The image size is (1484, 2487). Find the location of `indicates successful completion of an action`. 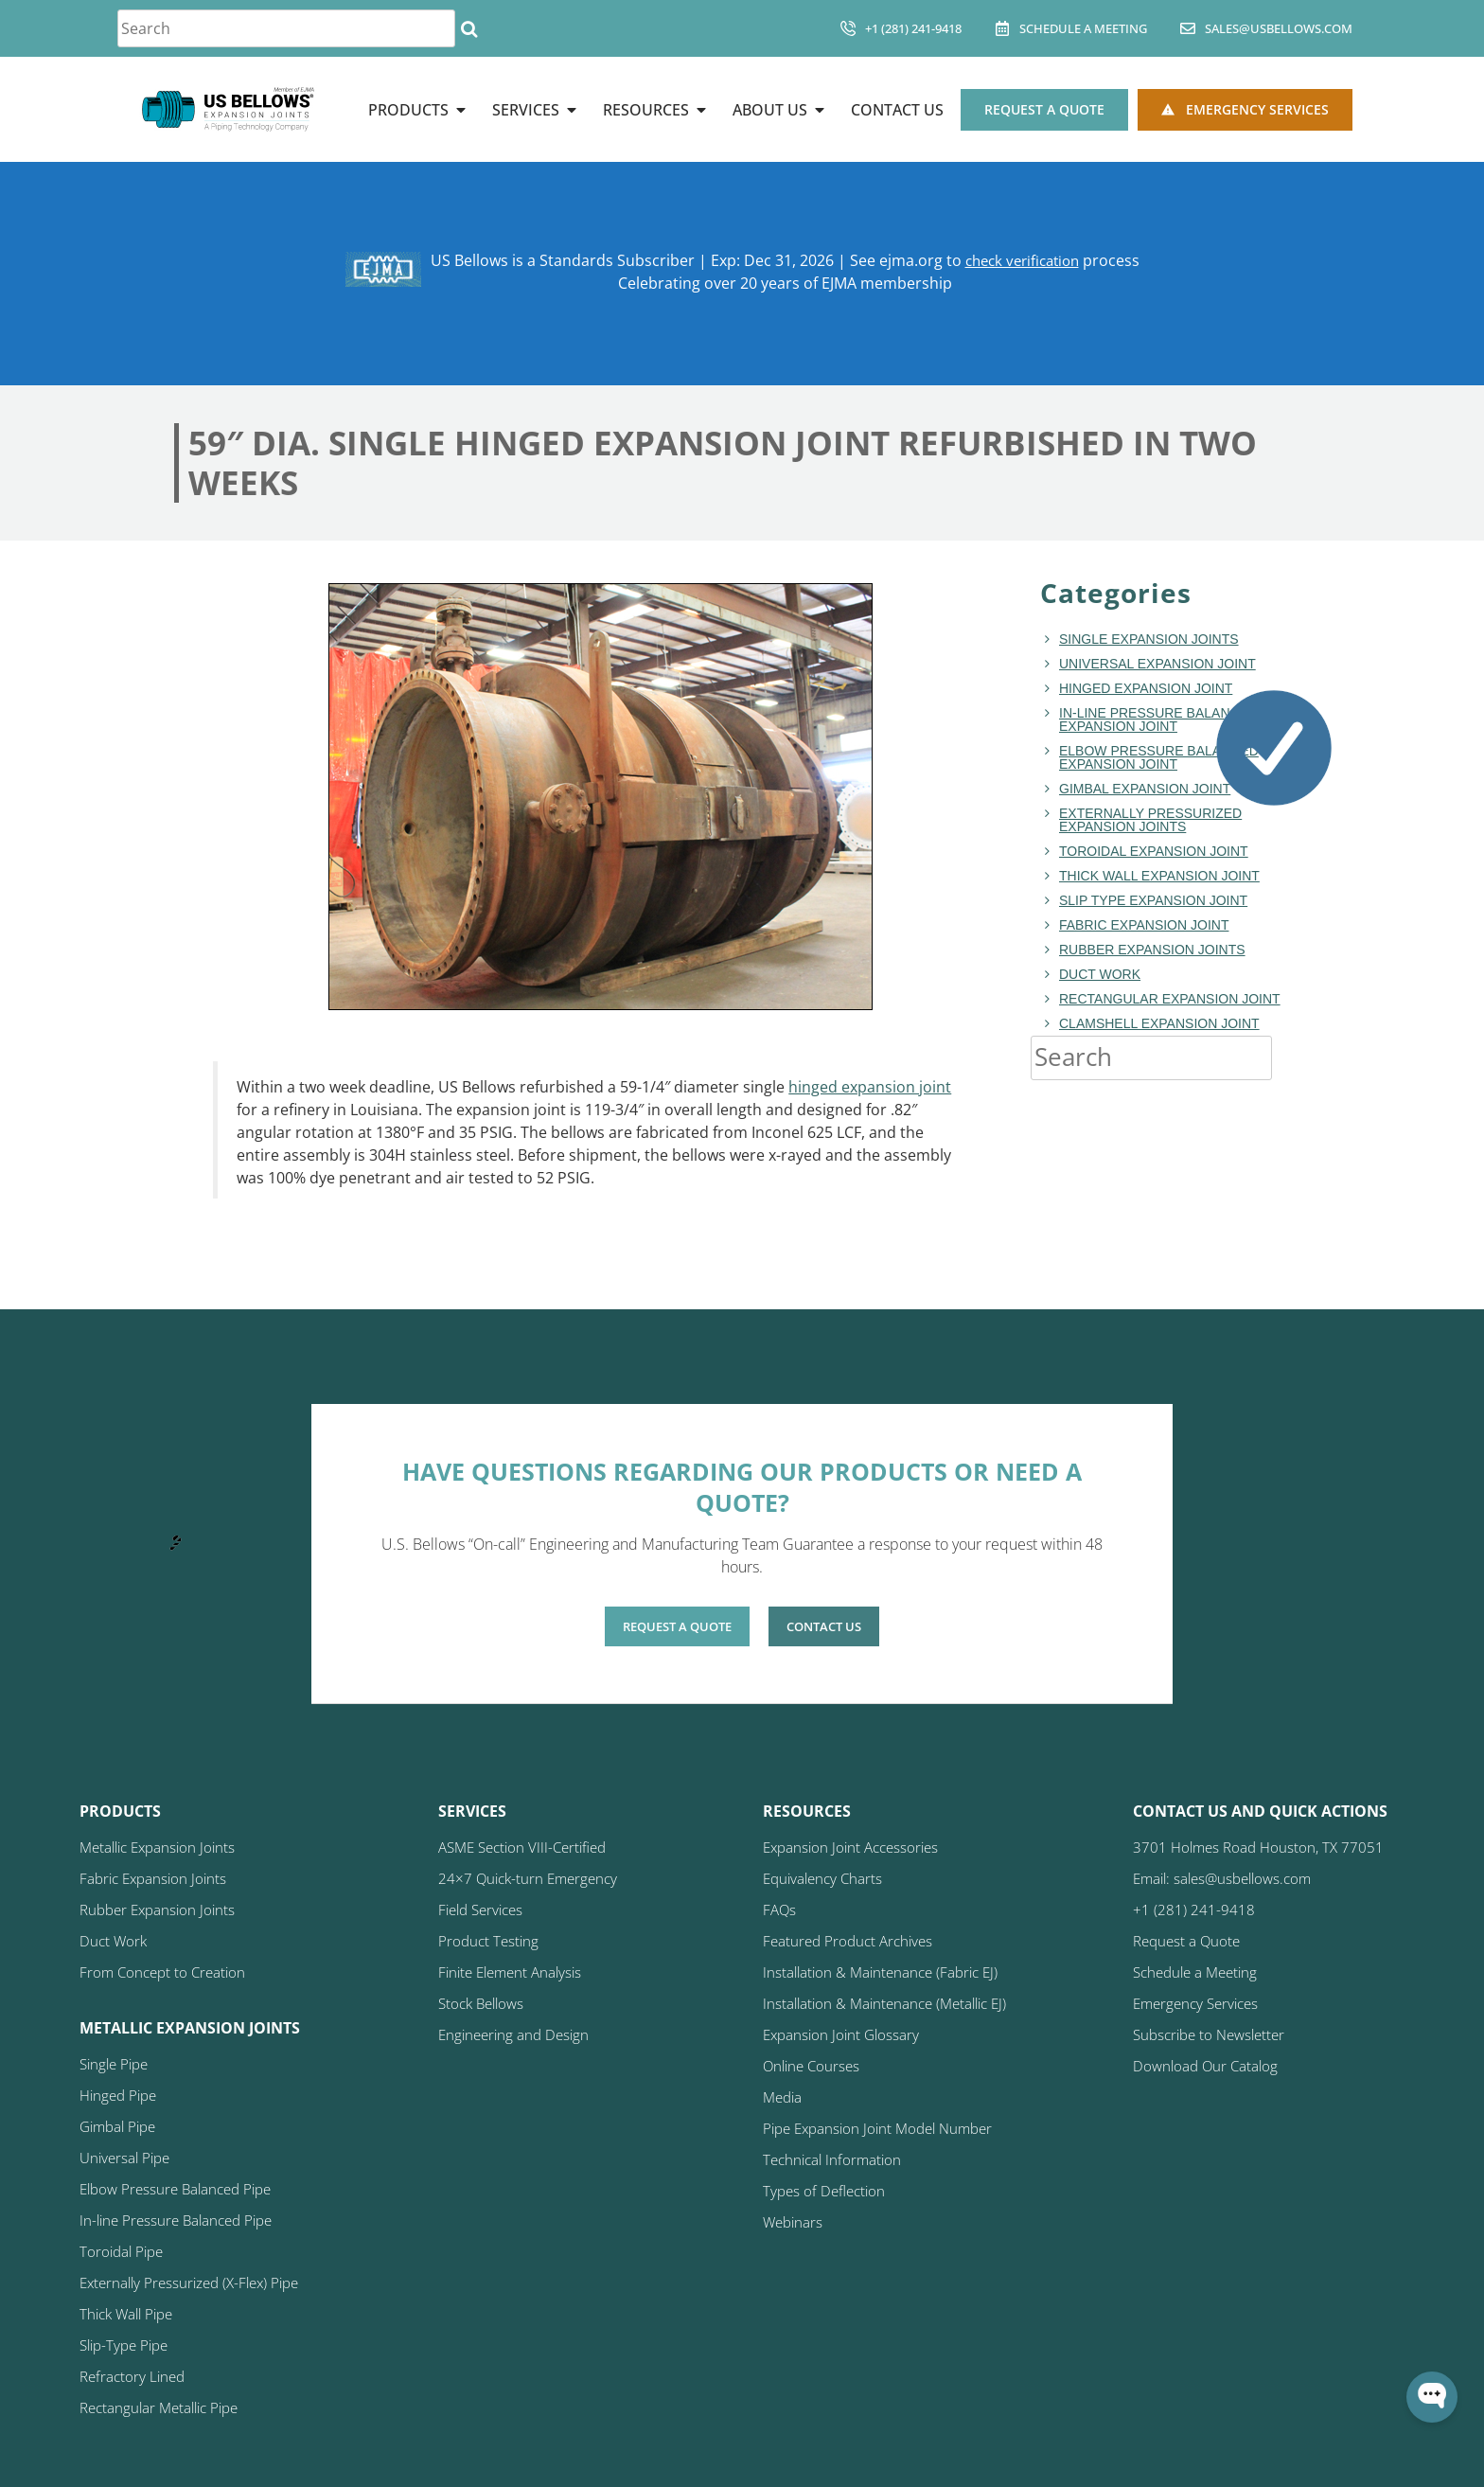

indicates successful completion of an action is located at coordinates (1274, 748).